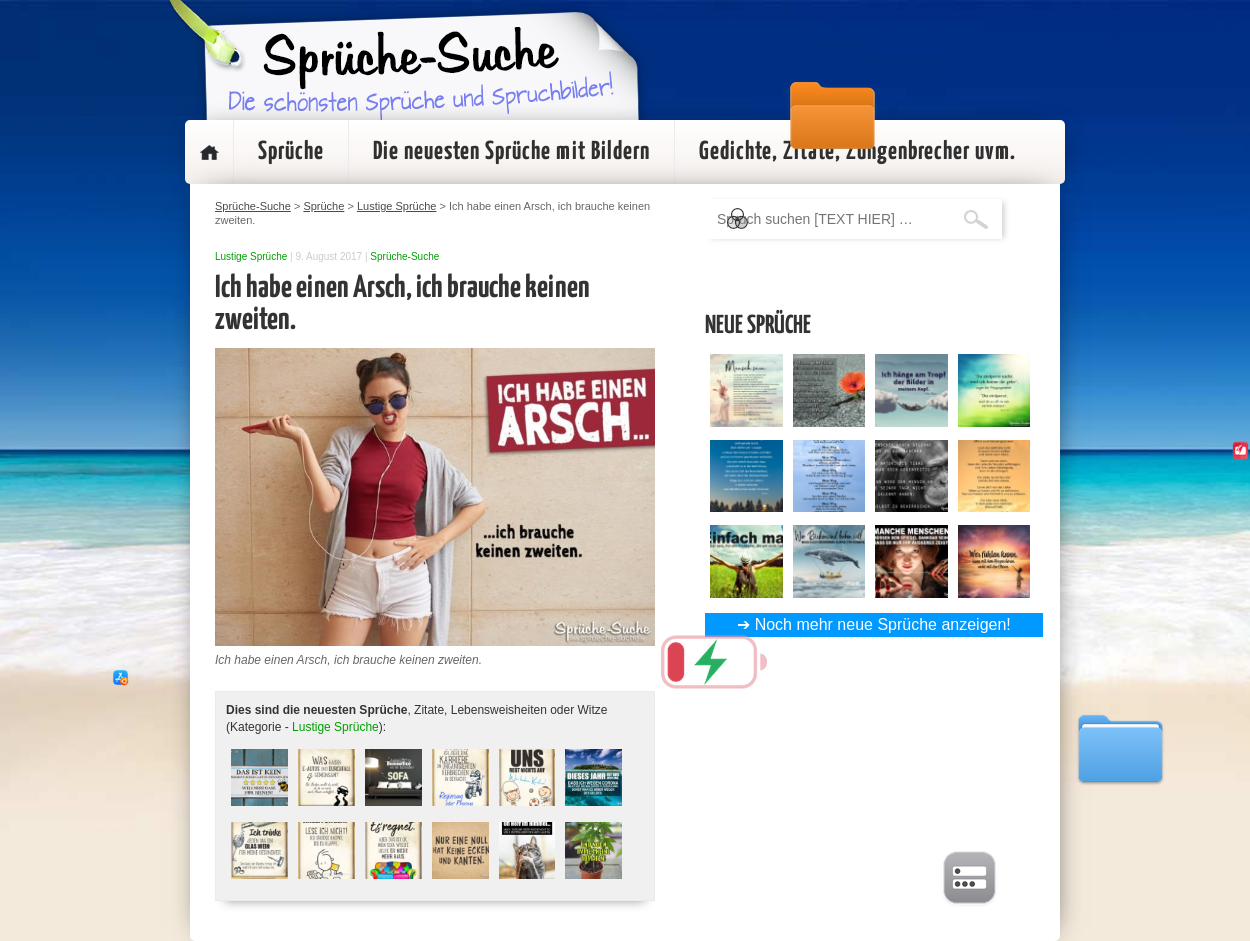 The height and width of the screenshot is (941, 1250). What do you see at coordinates (737, 218) in the screenshot?
I see `access color and display preferences` at bounding box center [737, 218].